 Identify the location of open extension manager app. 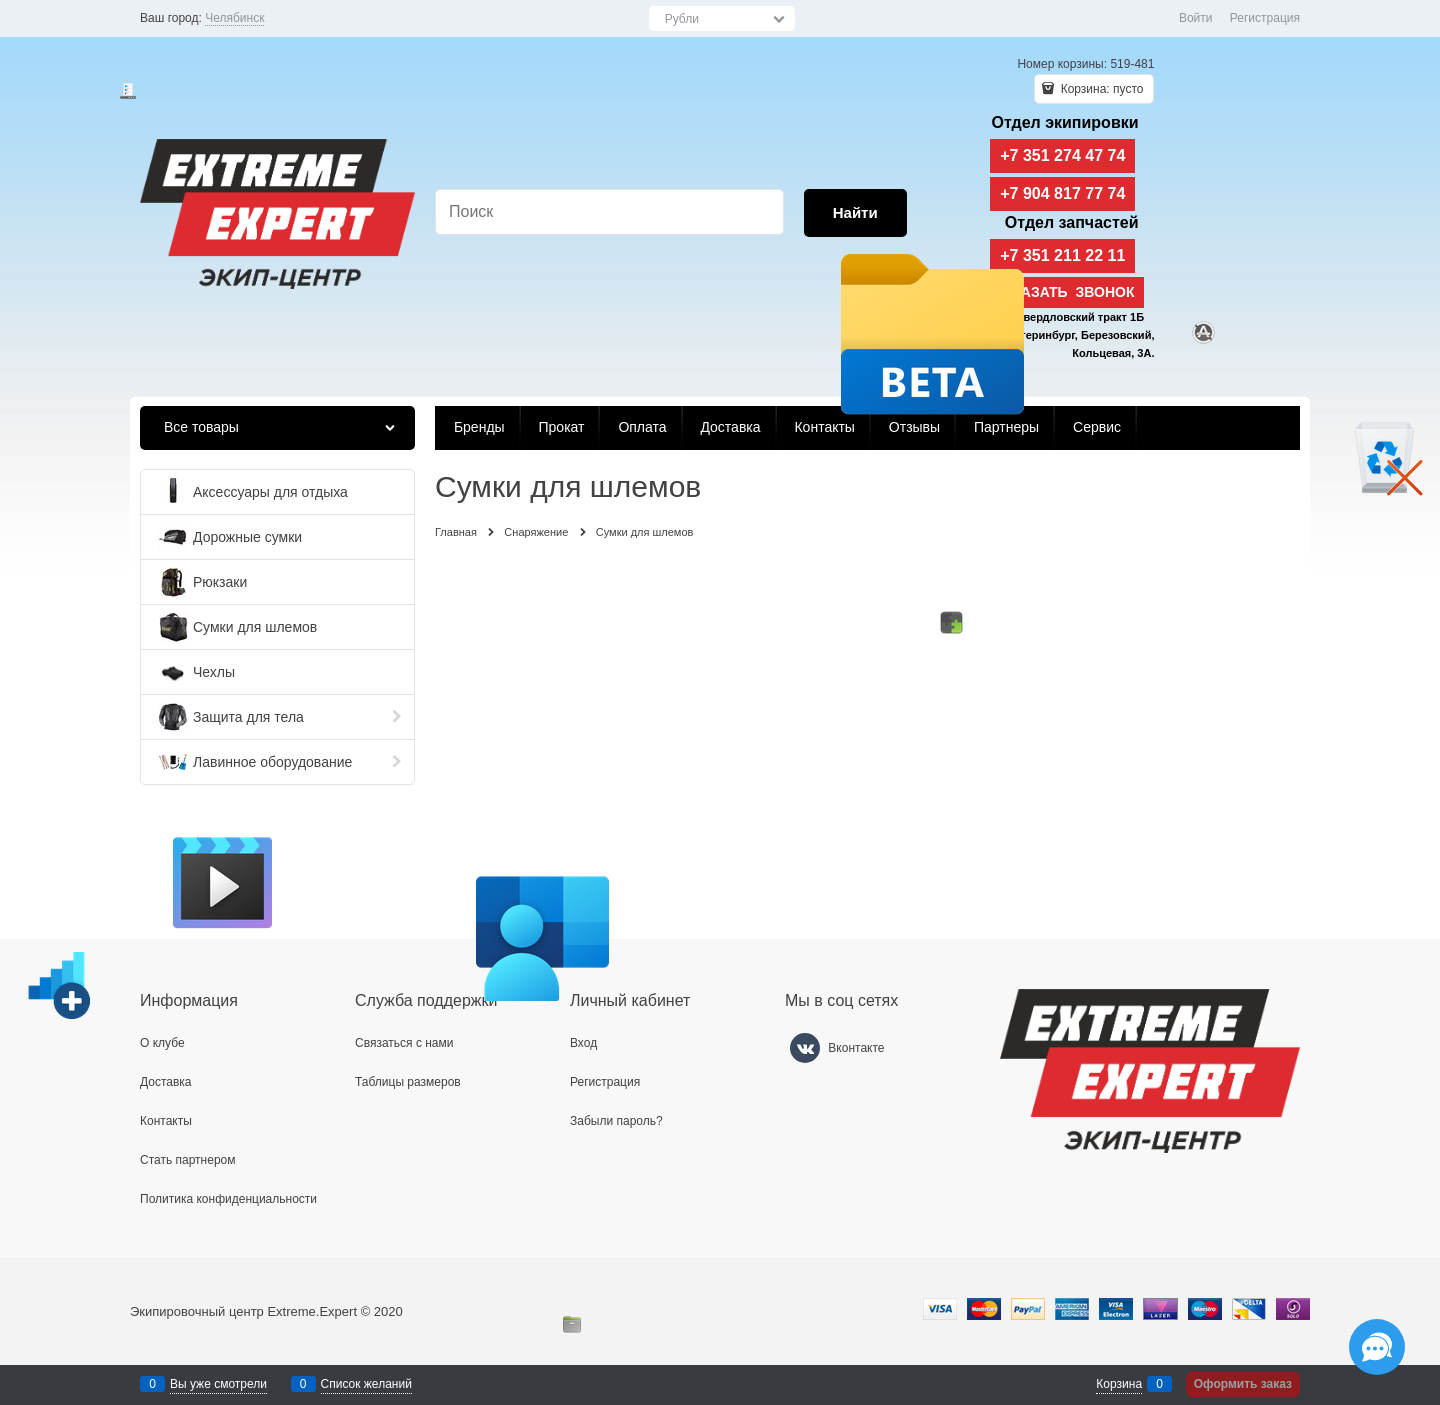
(951, 622).